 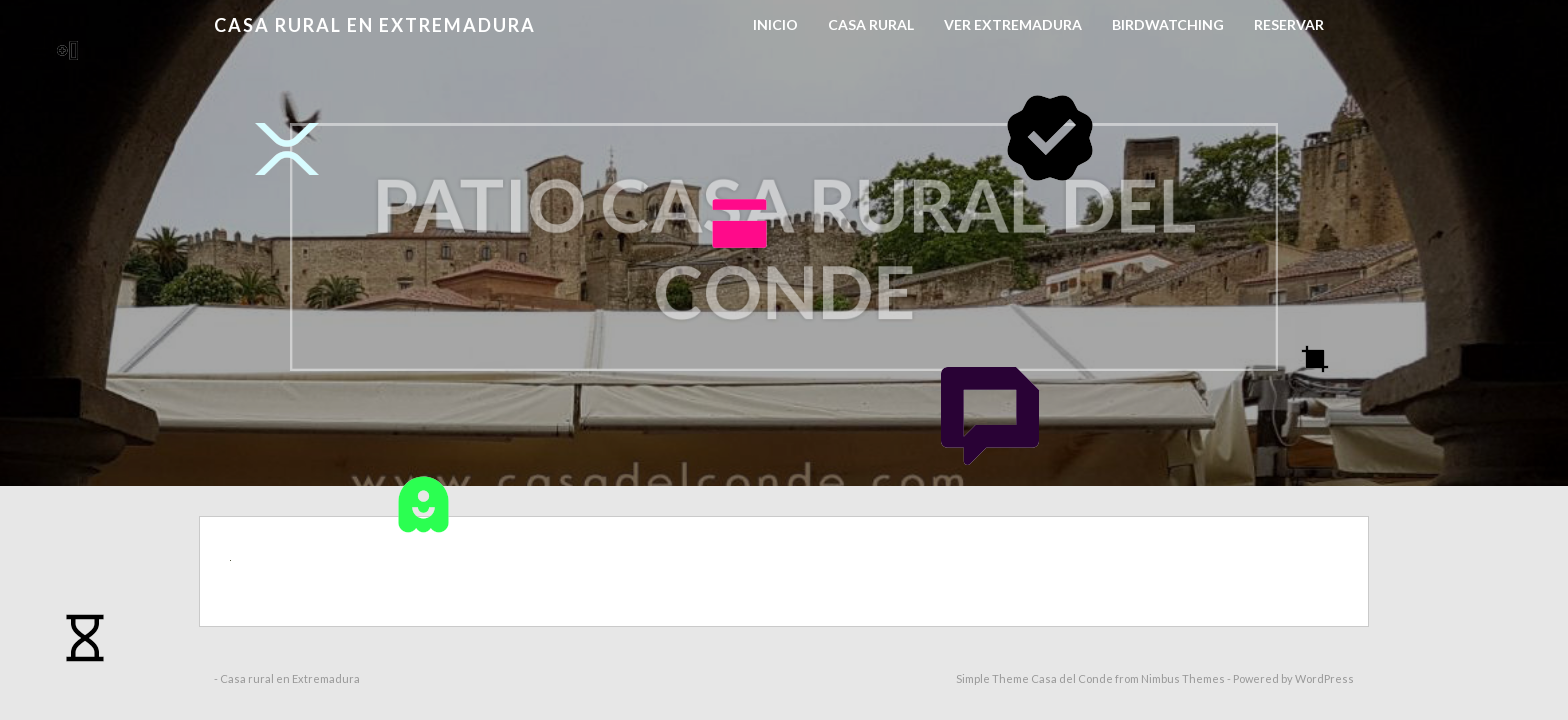 What do you see at coordinates (423, 504) in the screenshot?
I see `friendly ghost avatar or profile icon` at bounding box center [423, 504].